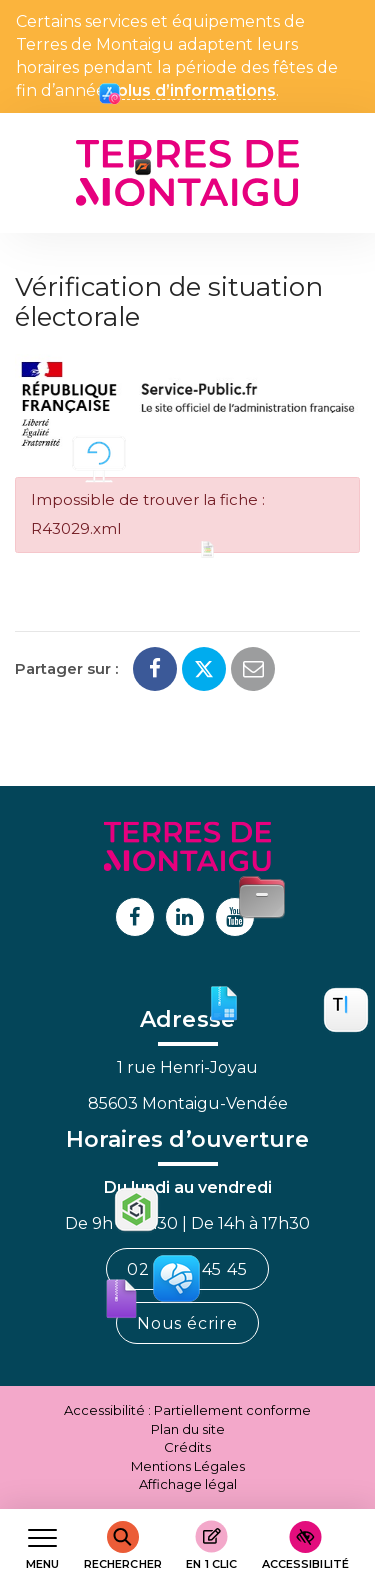 The image size is (375, 1581). I want to click on launch need for speed: the run game, so click(143, 167).